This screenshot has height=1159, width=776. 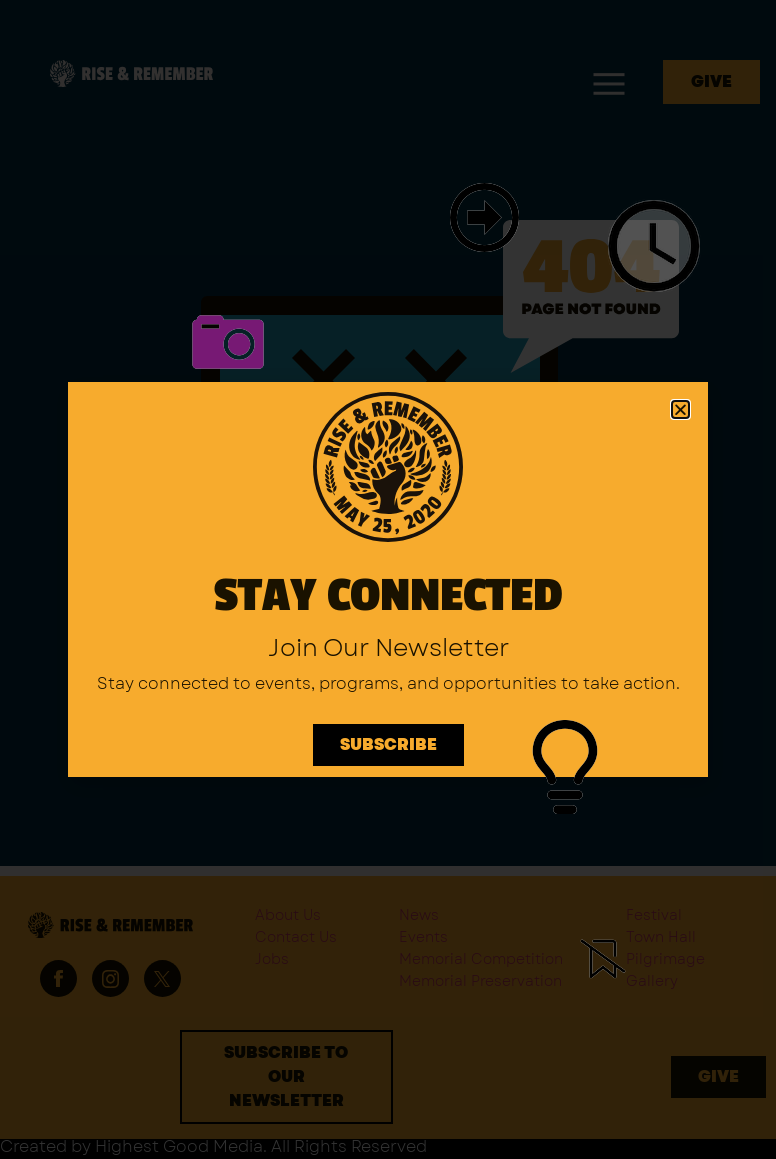 I want to click on navigate to the next item or screen, so click(x=484, y=217).